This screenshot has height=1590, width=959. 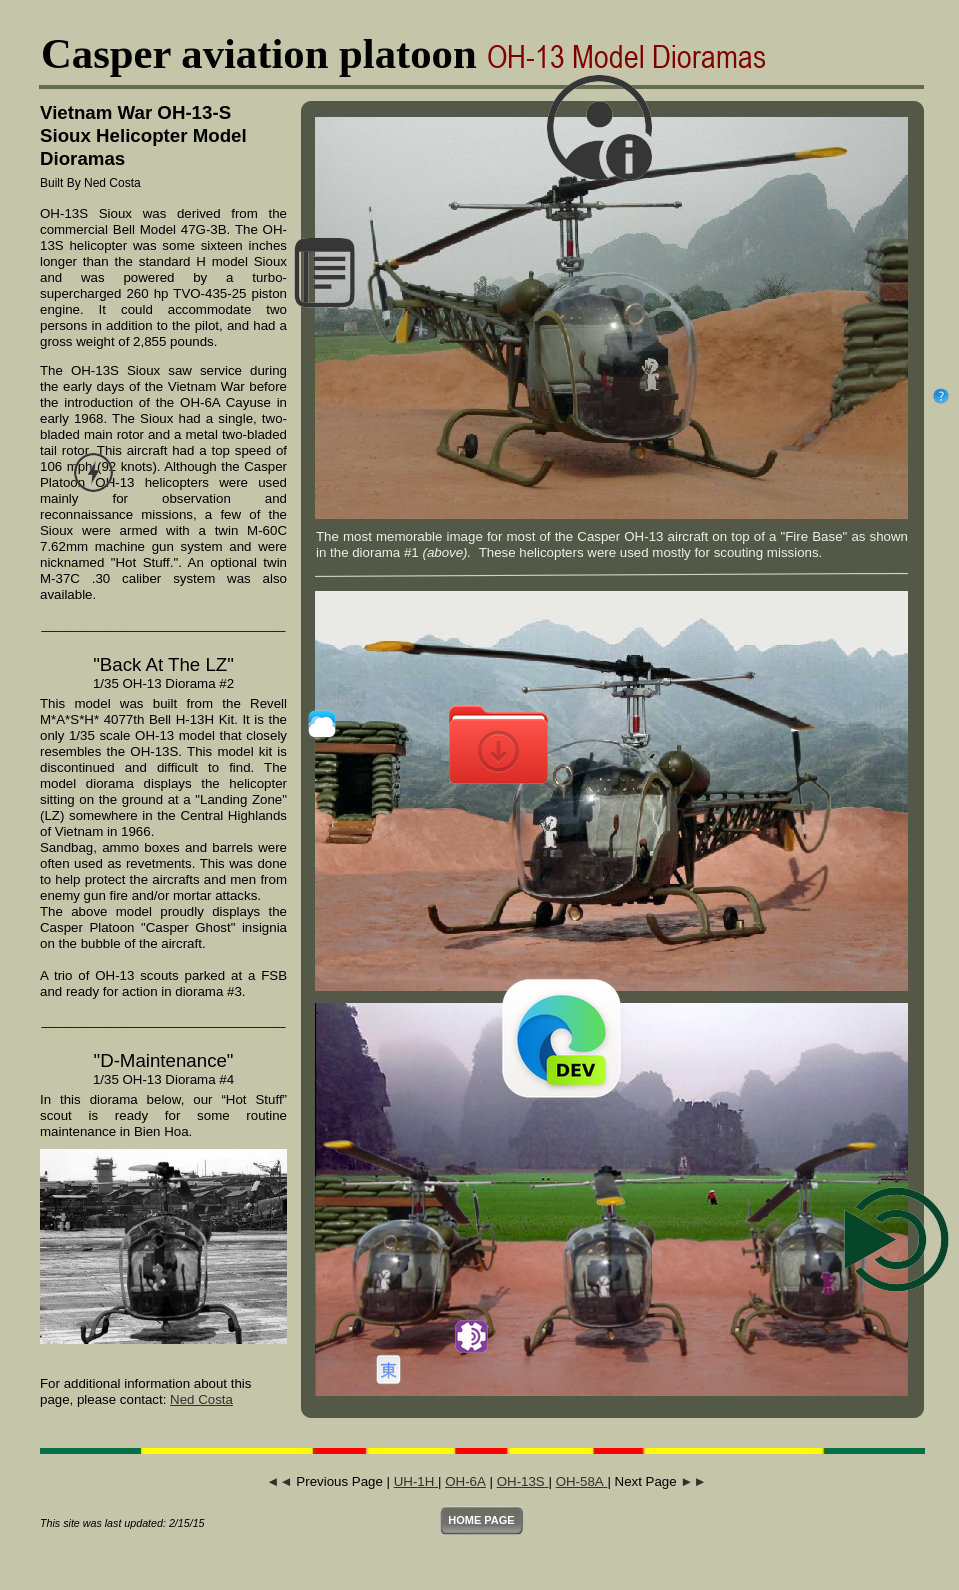 I want to click on launch gnome mahjongg game, so click(x=388, y=1369).